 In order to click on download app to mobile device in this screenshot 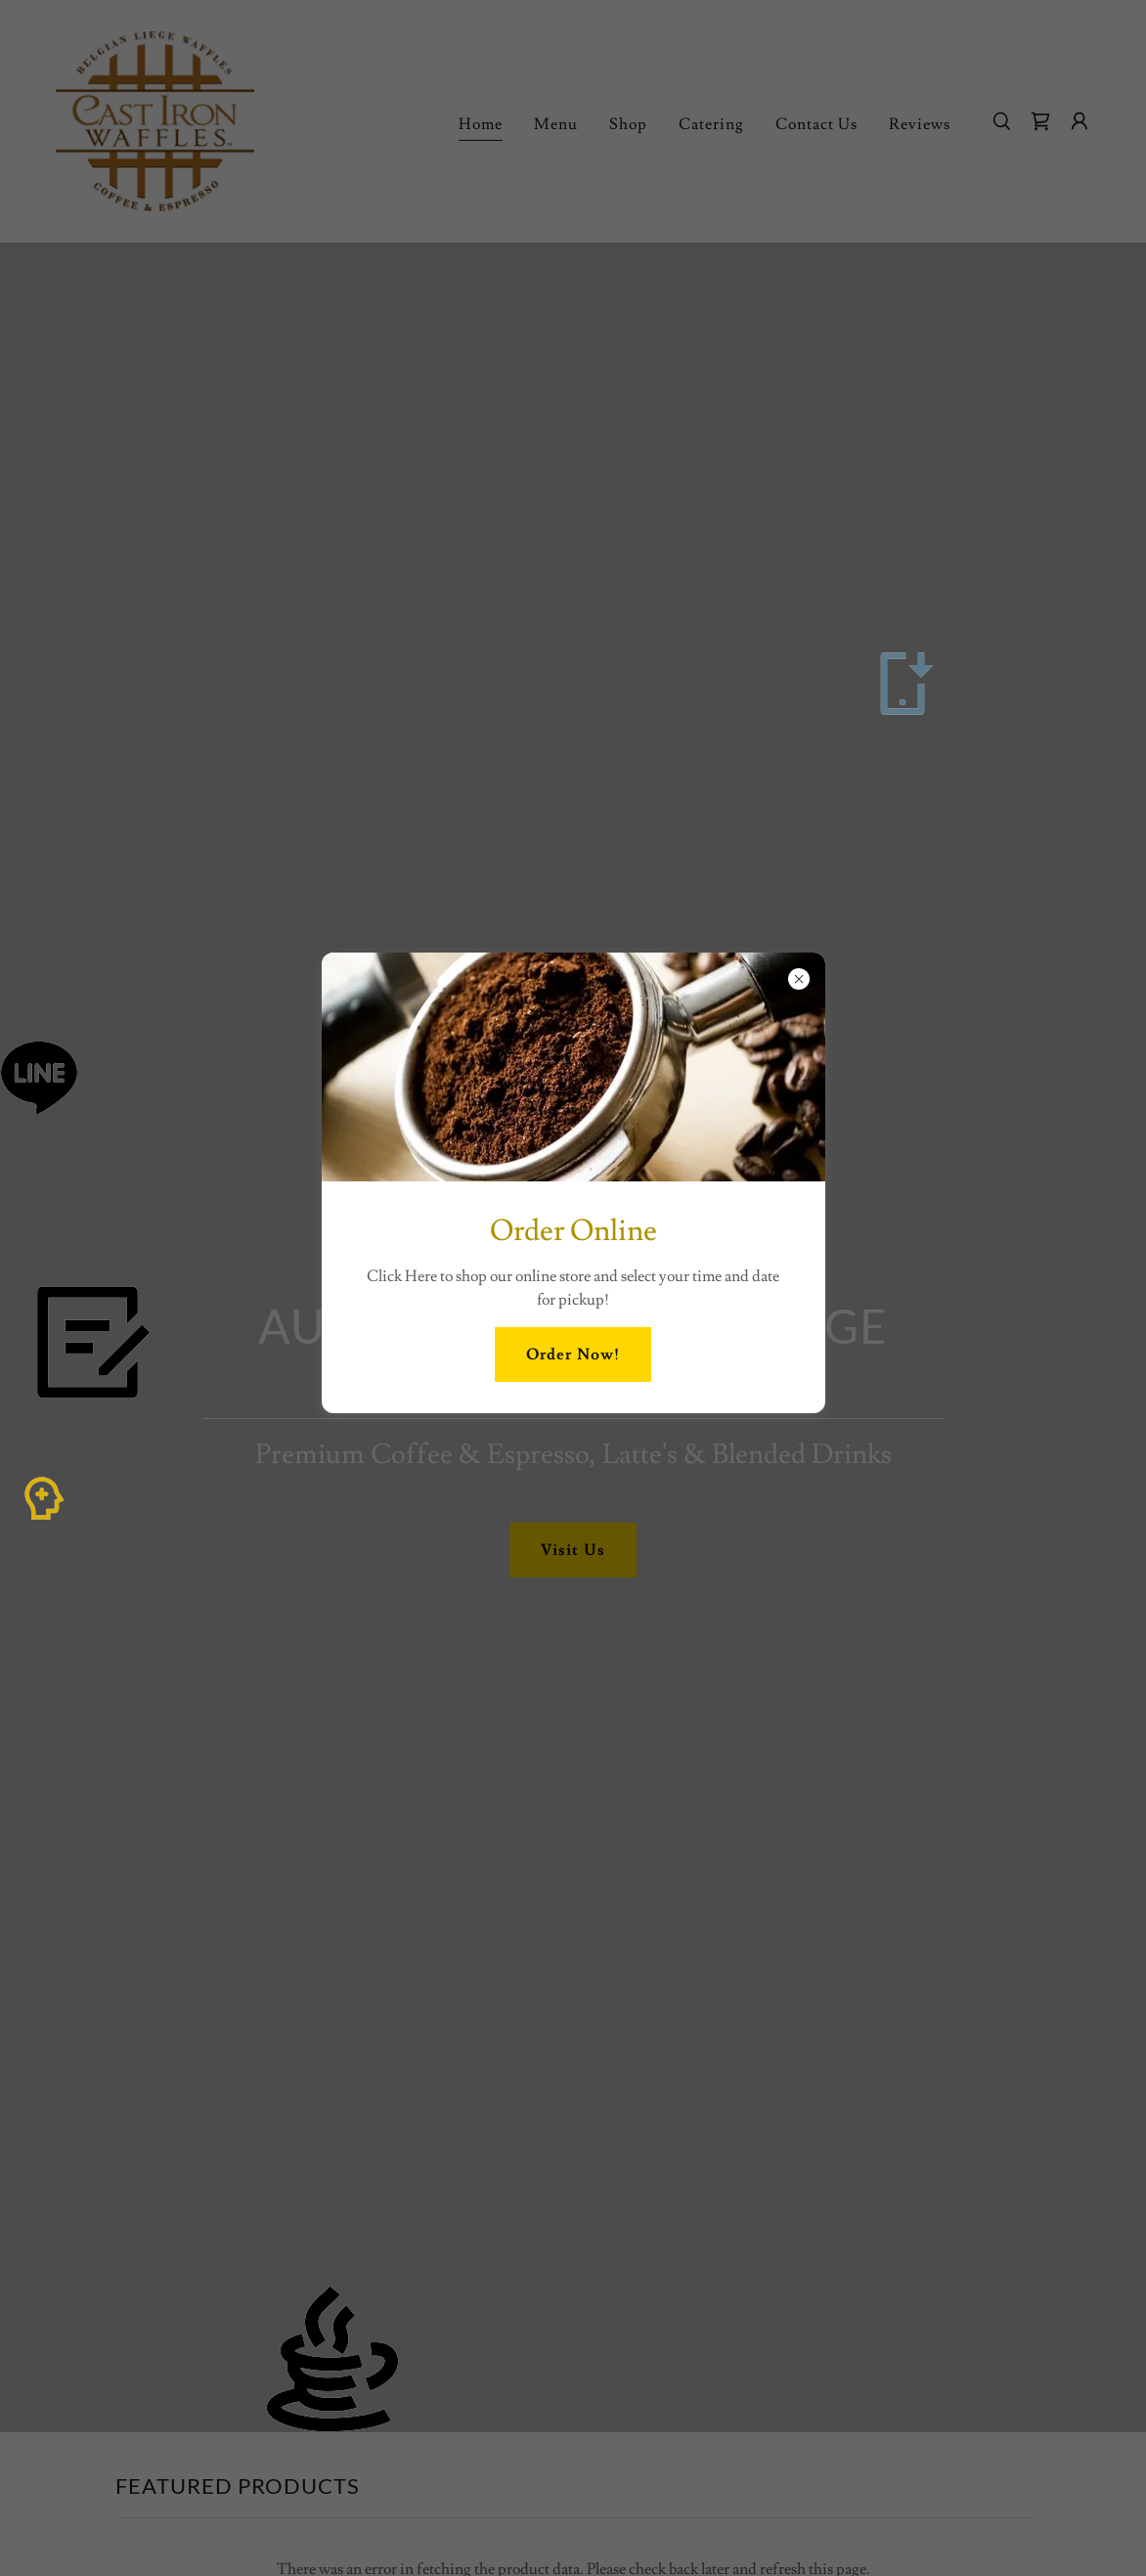, I will do `click(903, 684)`.